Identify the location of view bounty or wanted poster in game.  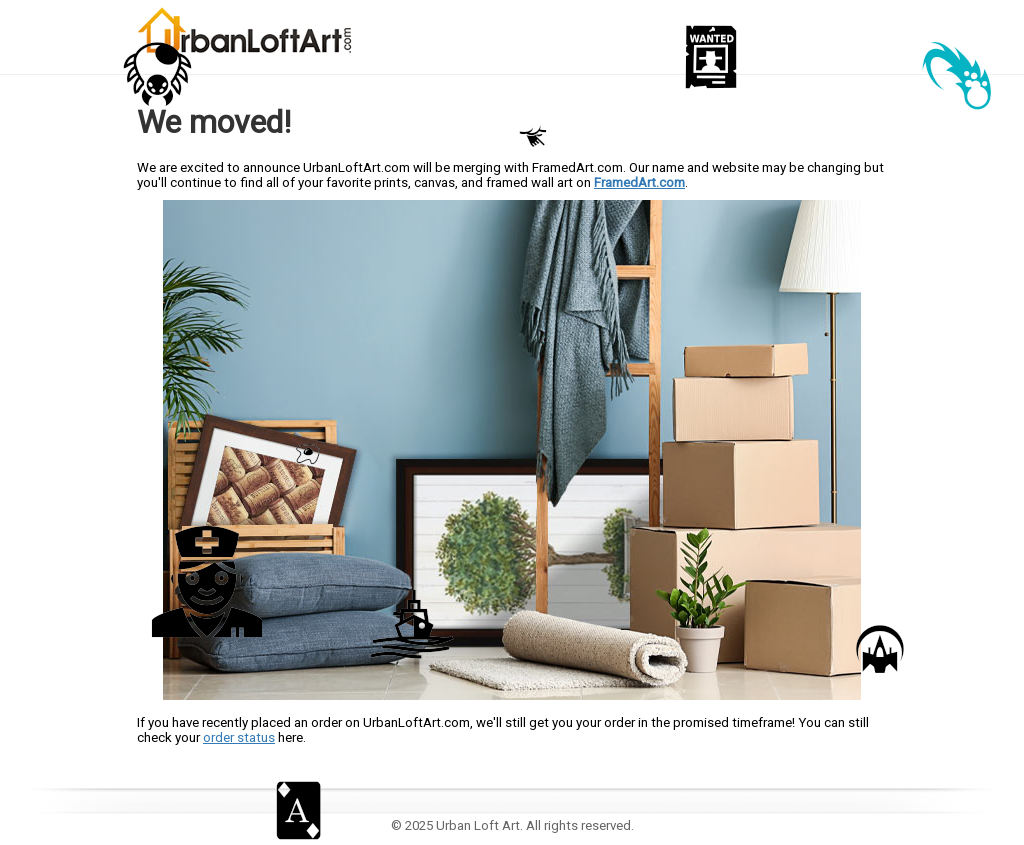
(711, 57).